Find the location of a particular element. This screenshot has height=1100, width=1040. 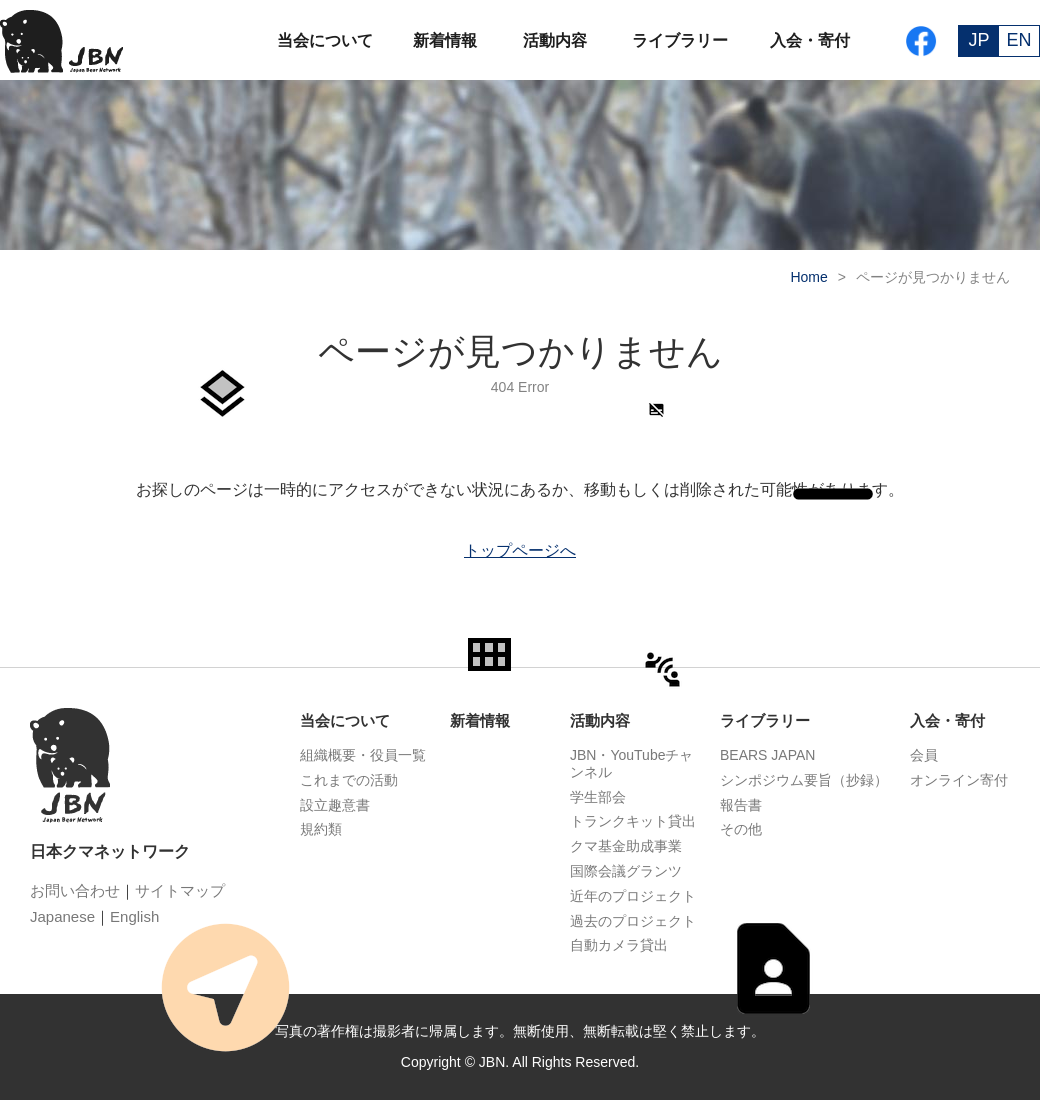

switch to grid view layout is located at coordinates (488, 656).